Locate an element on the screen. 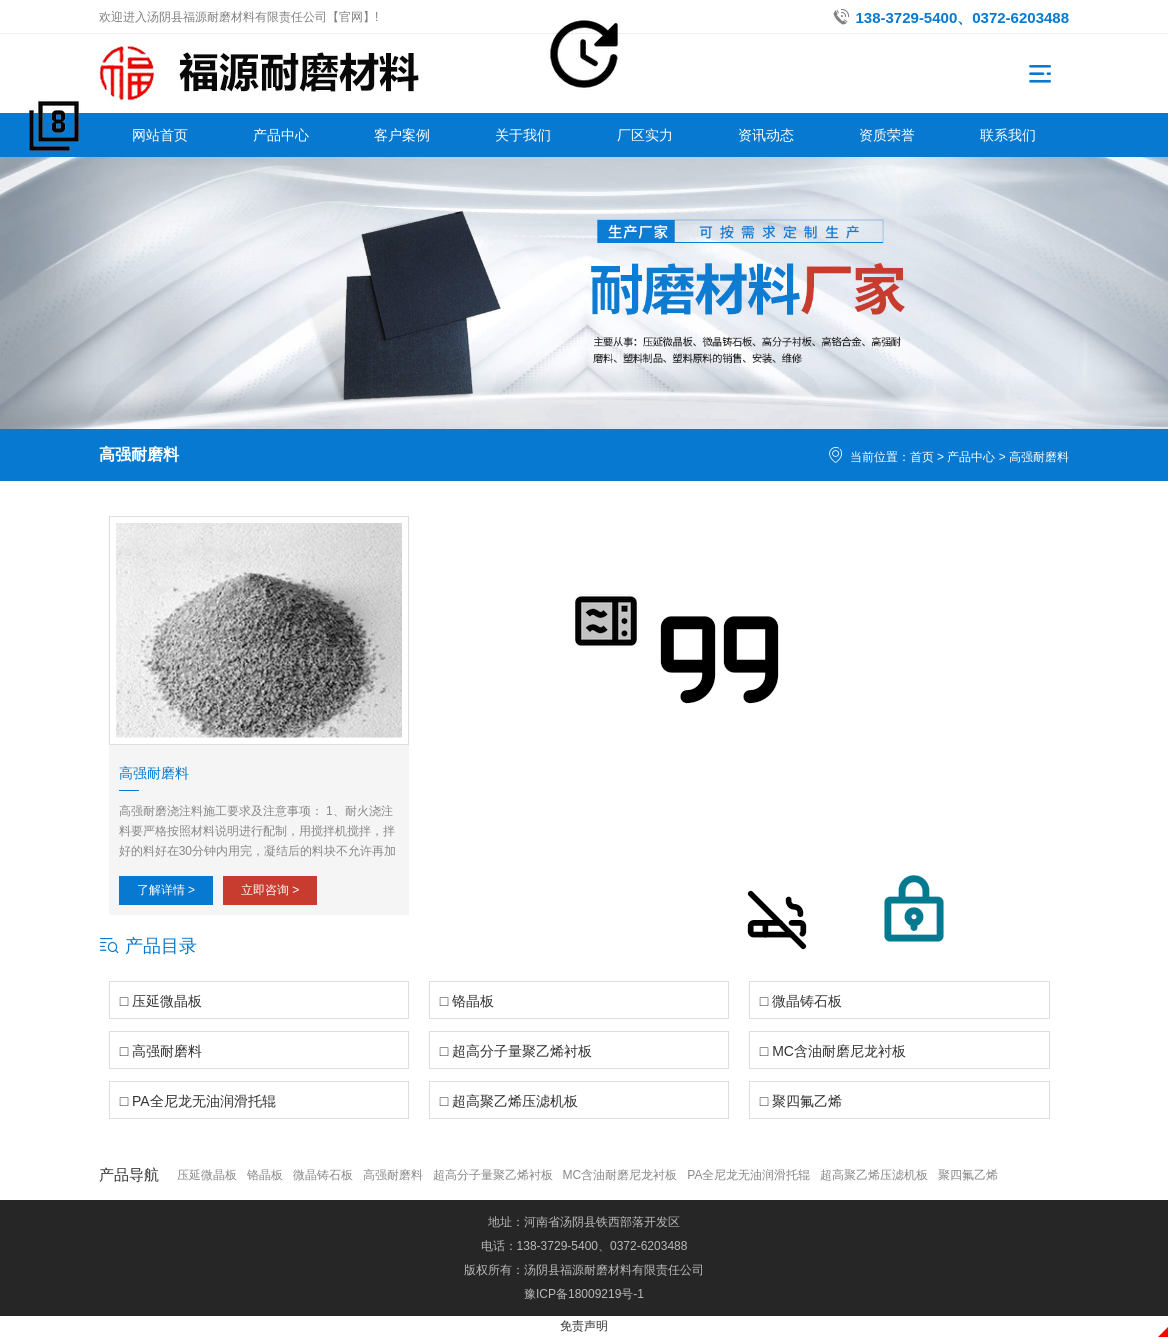 The image size is (1168, 1337). view testimonials or customer quotes is located at coordinates (719, 657).